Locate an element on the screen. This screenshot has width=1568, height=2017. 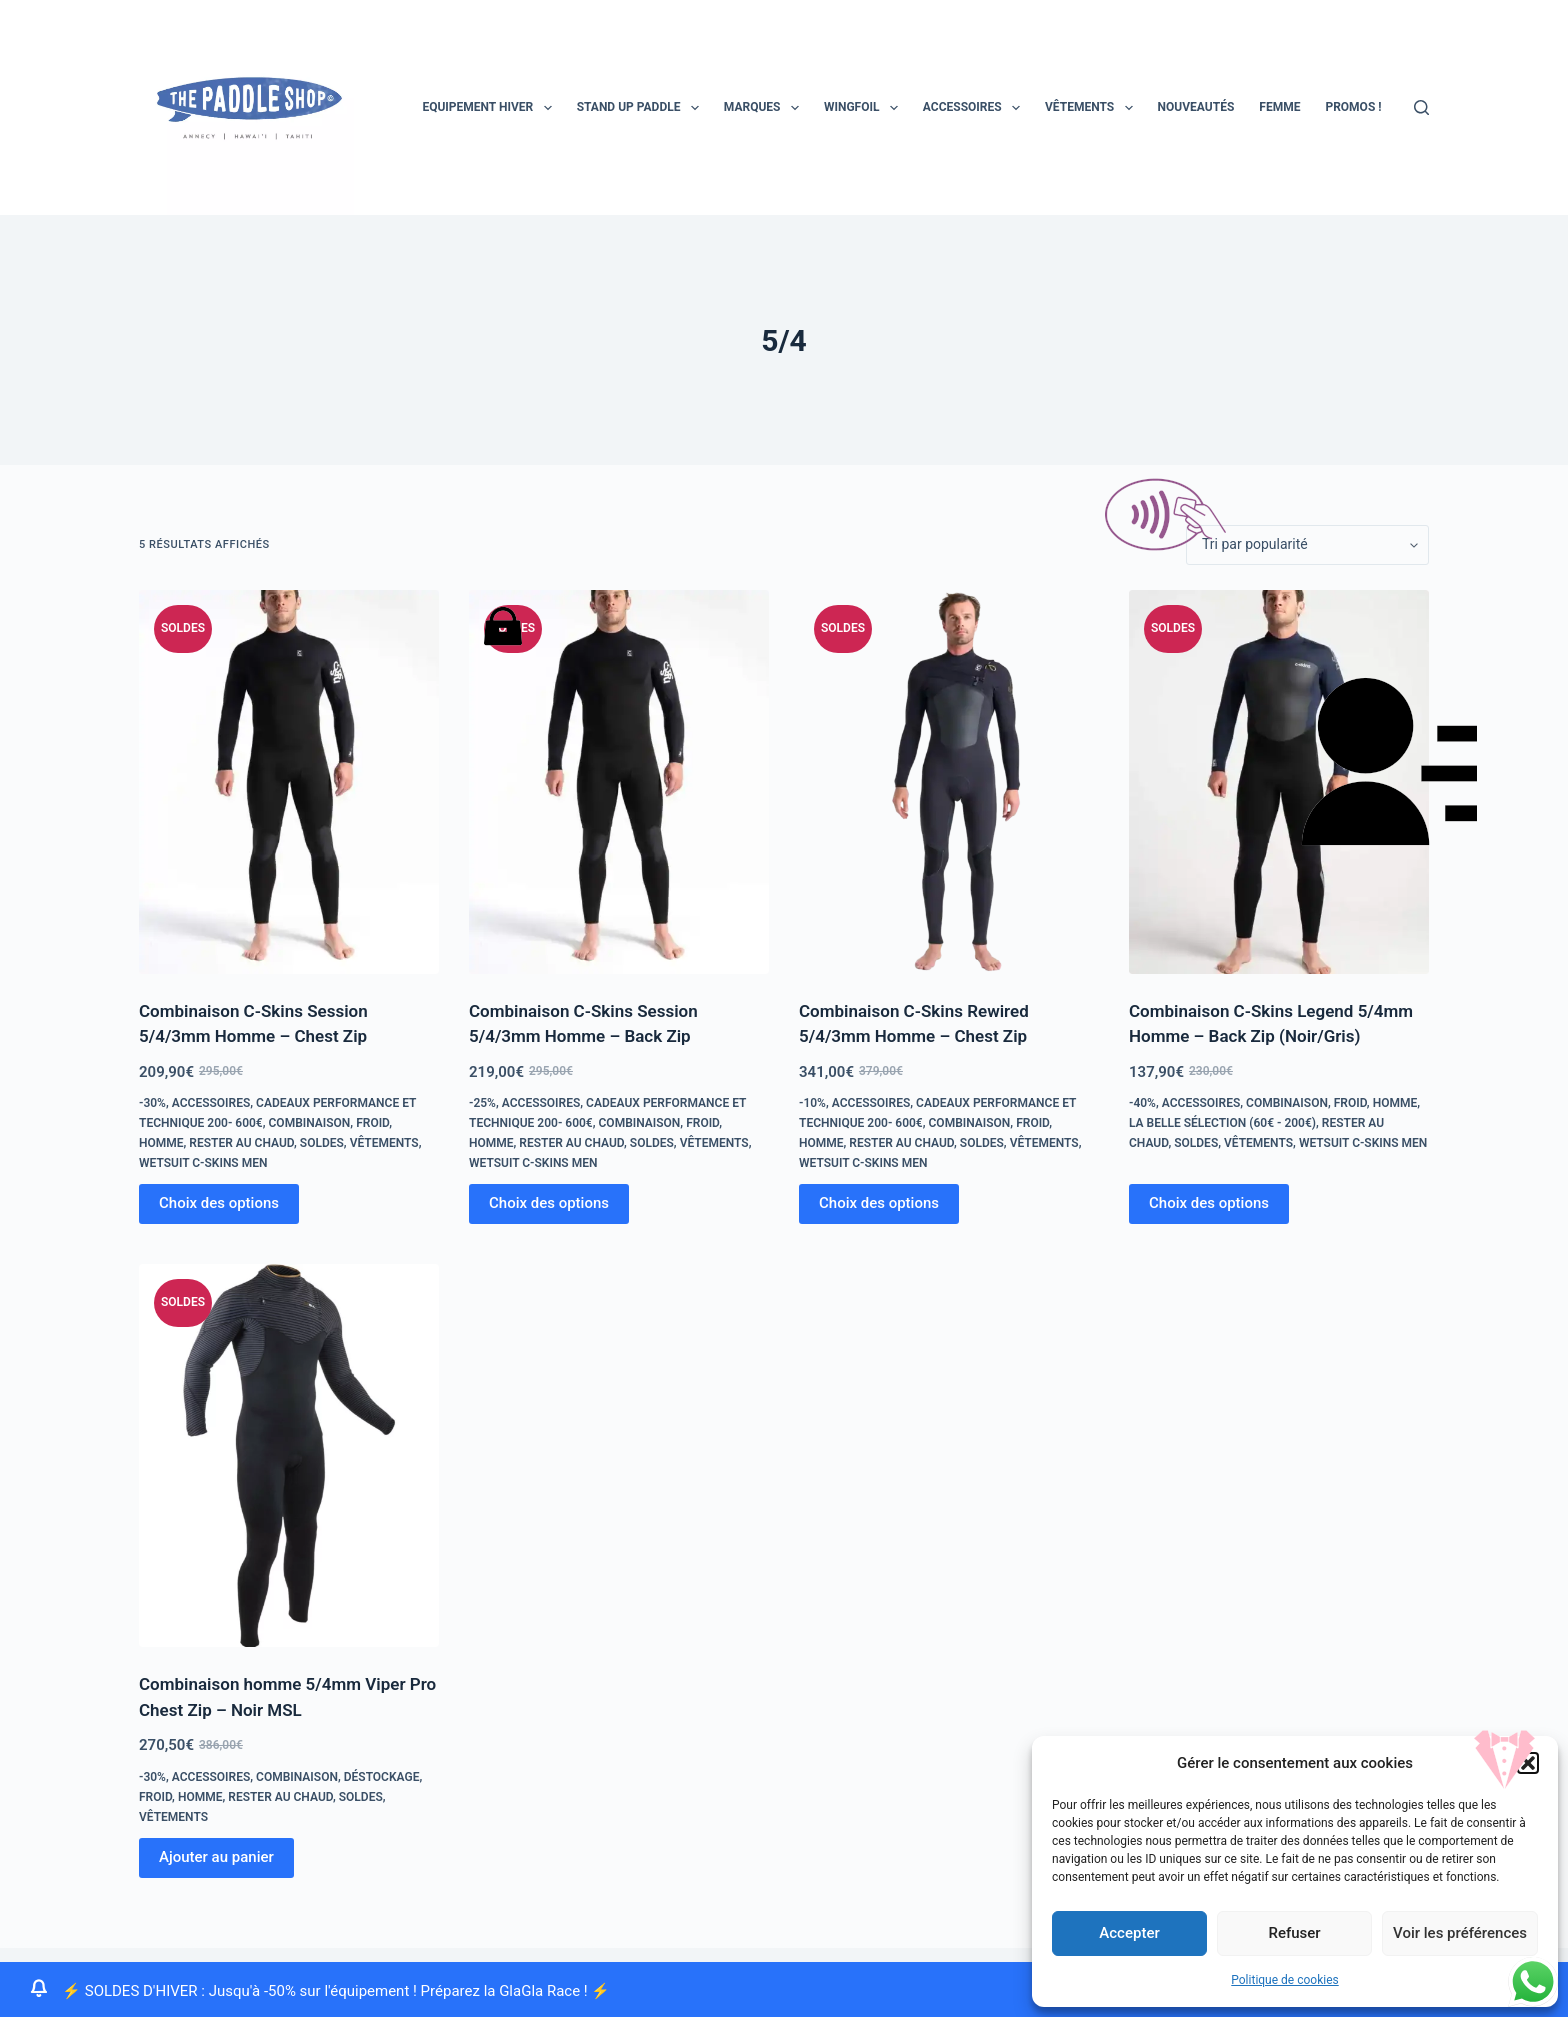
access your shopping bag is located at coordinates (503, 626).